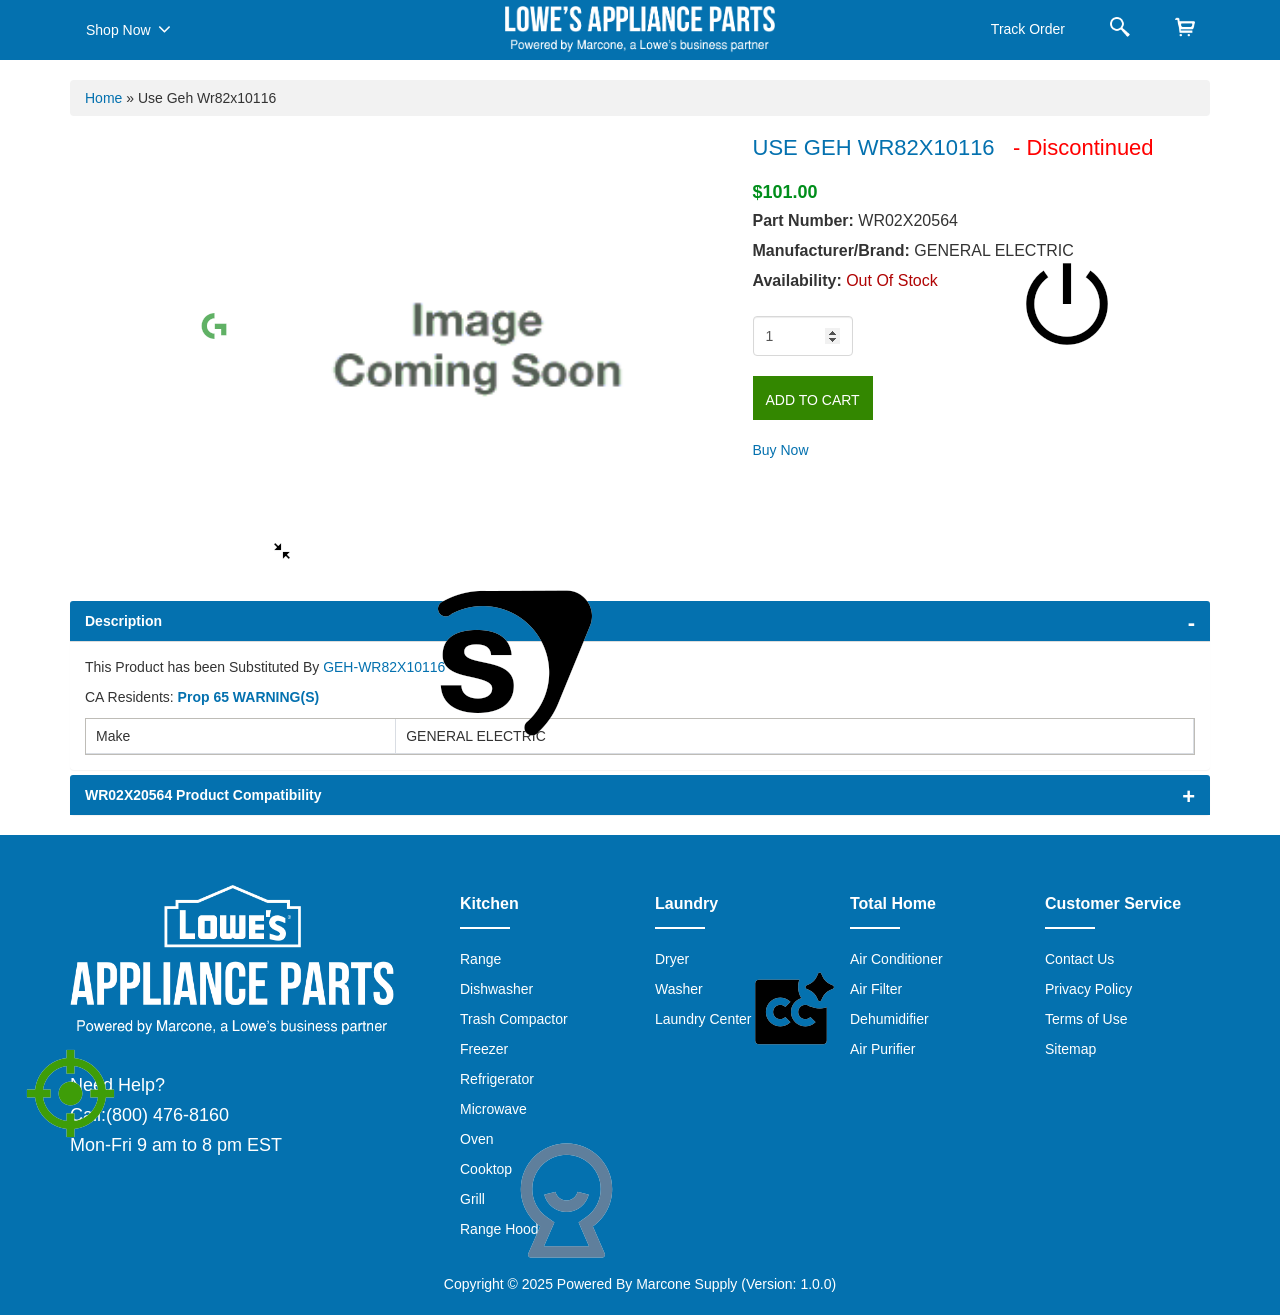 This screenshot has width=1280, height=1315. I want to click on source engine logo, so click(515, 663).